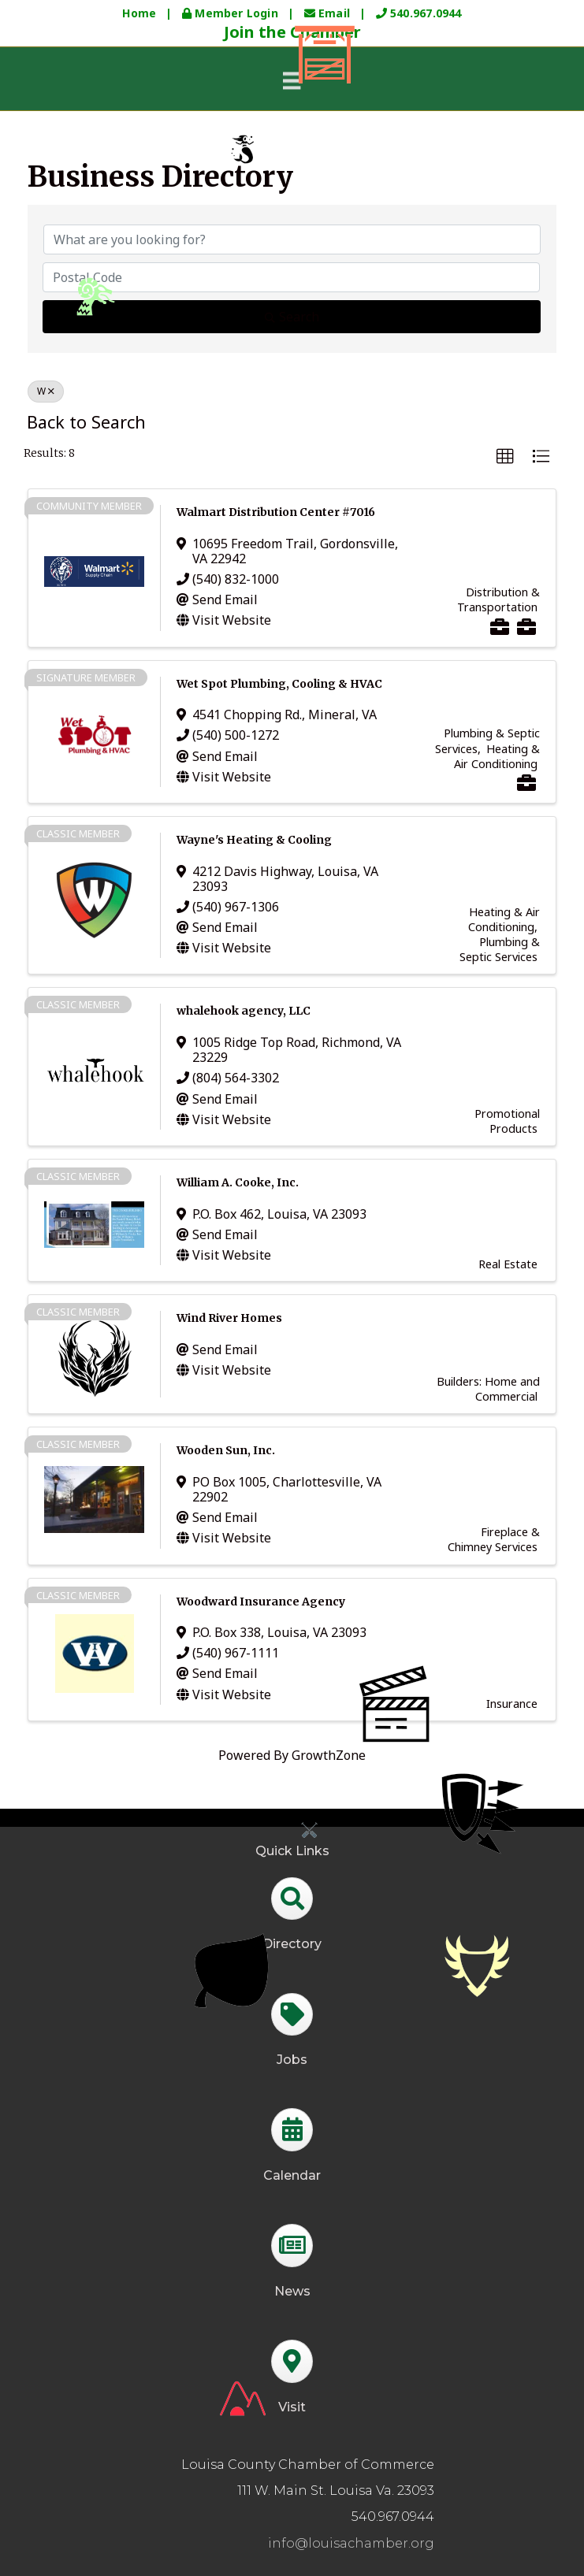 The height and width of the screenshot is (2576, 584). Describe the element at coordinates (325, 54) in the screenshot. I see `access ranch or farm management features` at that location.